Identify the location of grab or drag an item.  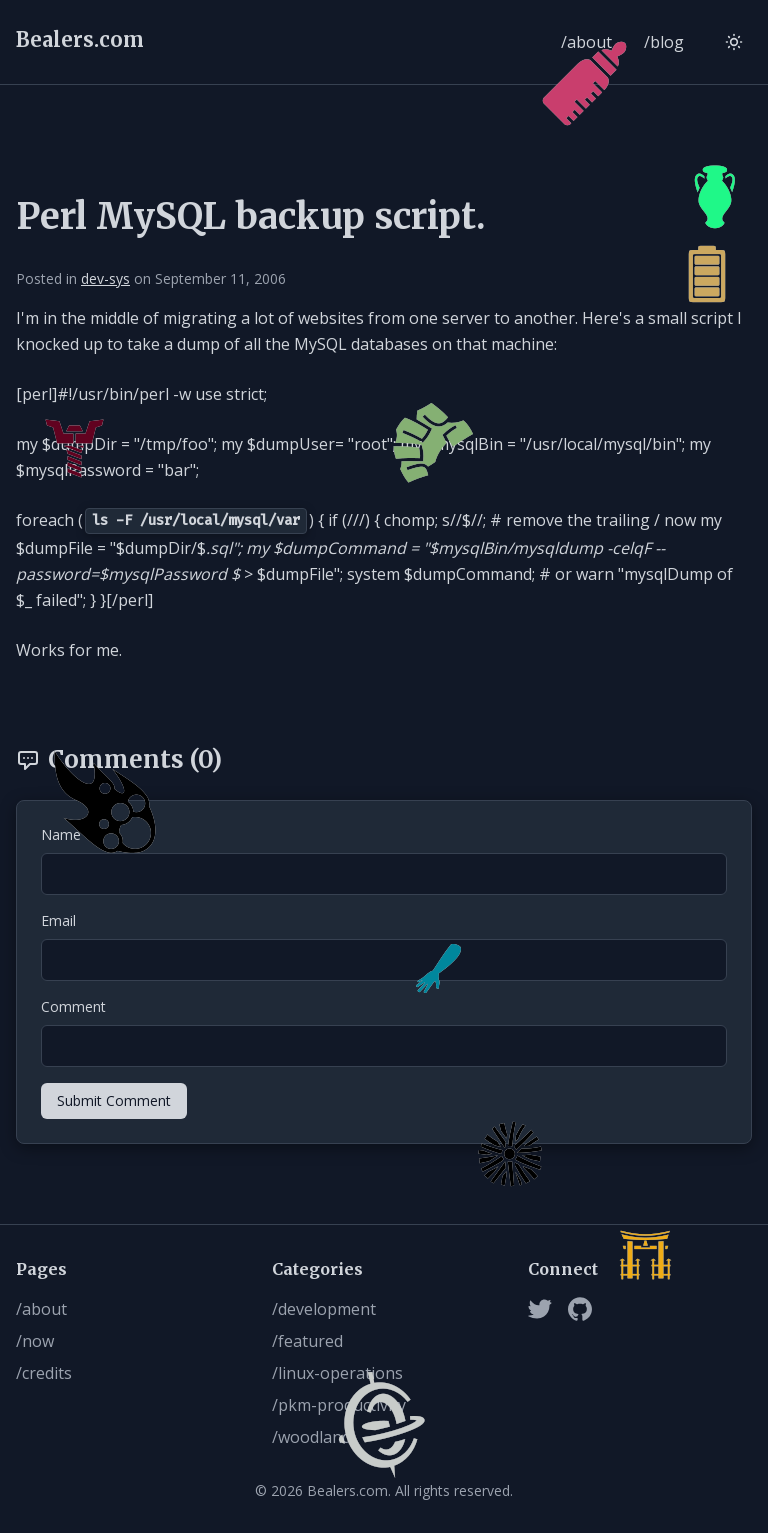
(433, 442).